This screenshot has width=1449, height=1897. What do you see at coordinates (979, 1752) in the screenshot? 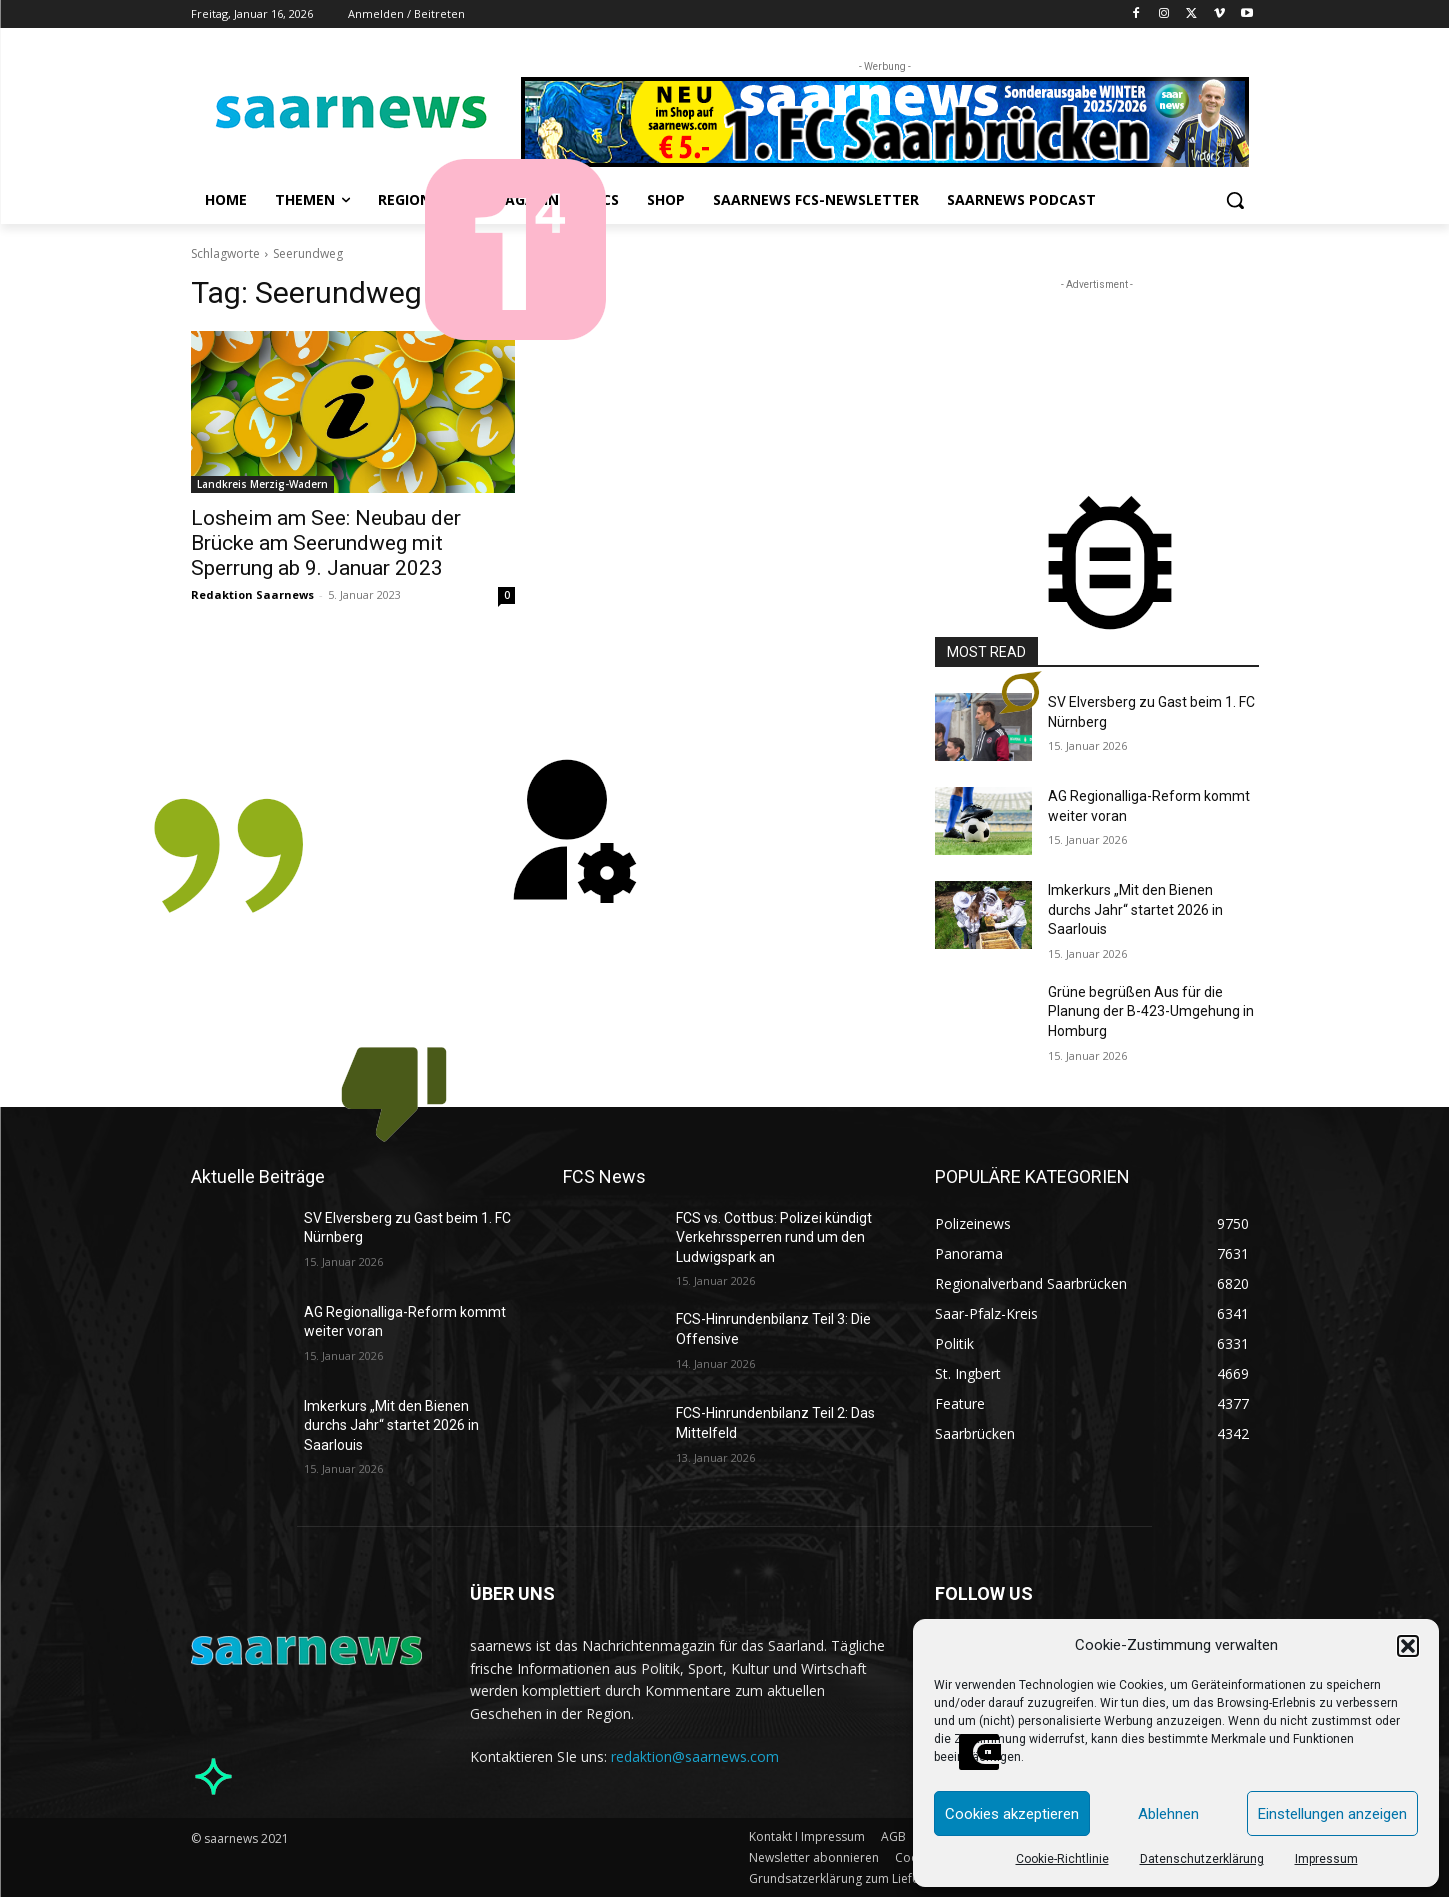
I see `access your wallet or payment methods` at bounding box center [979, 1752].